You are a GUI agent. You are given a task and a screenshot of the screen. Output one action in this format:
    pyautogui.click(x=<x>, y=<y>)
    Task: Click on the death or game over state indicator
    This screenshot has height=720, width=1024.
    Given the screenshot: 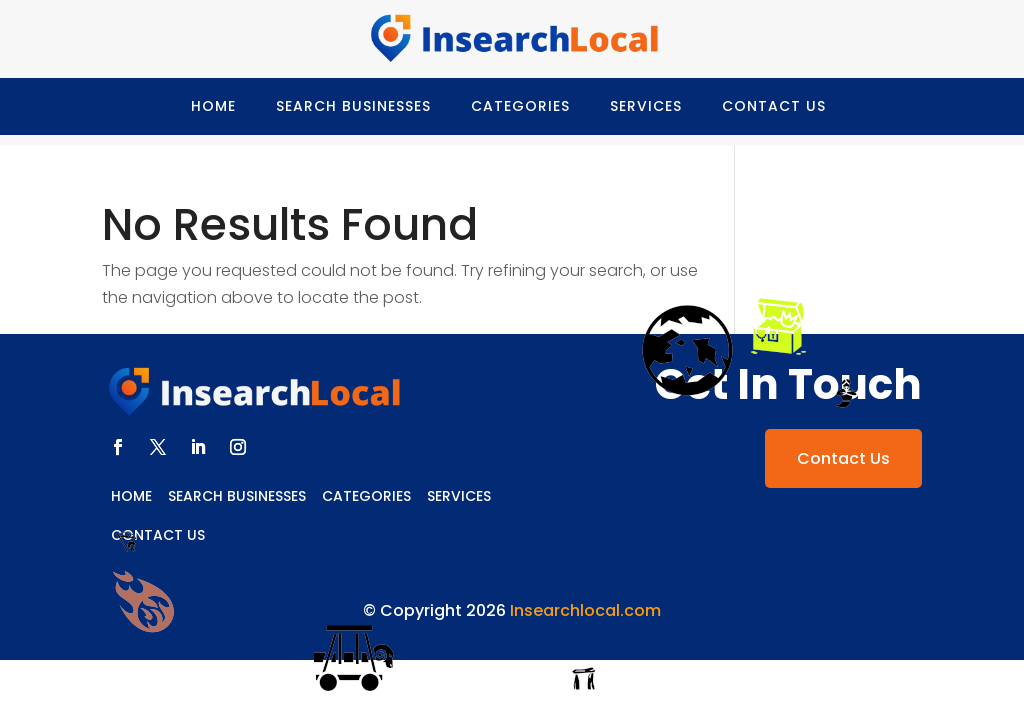 What is the action you would take?
    pyautogui.click(x=126, y=541)
    